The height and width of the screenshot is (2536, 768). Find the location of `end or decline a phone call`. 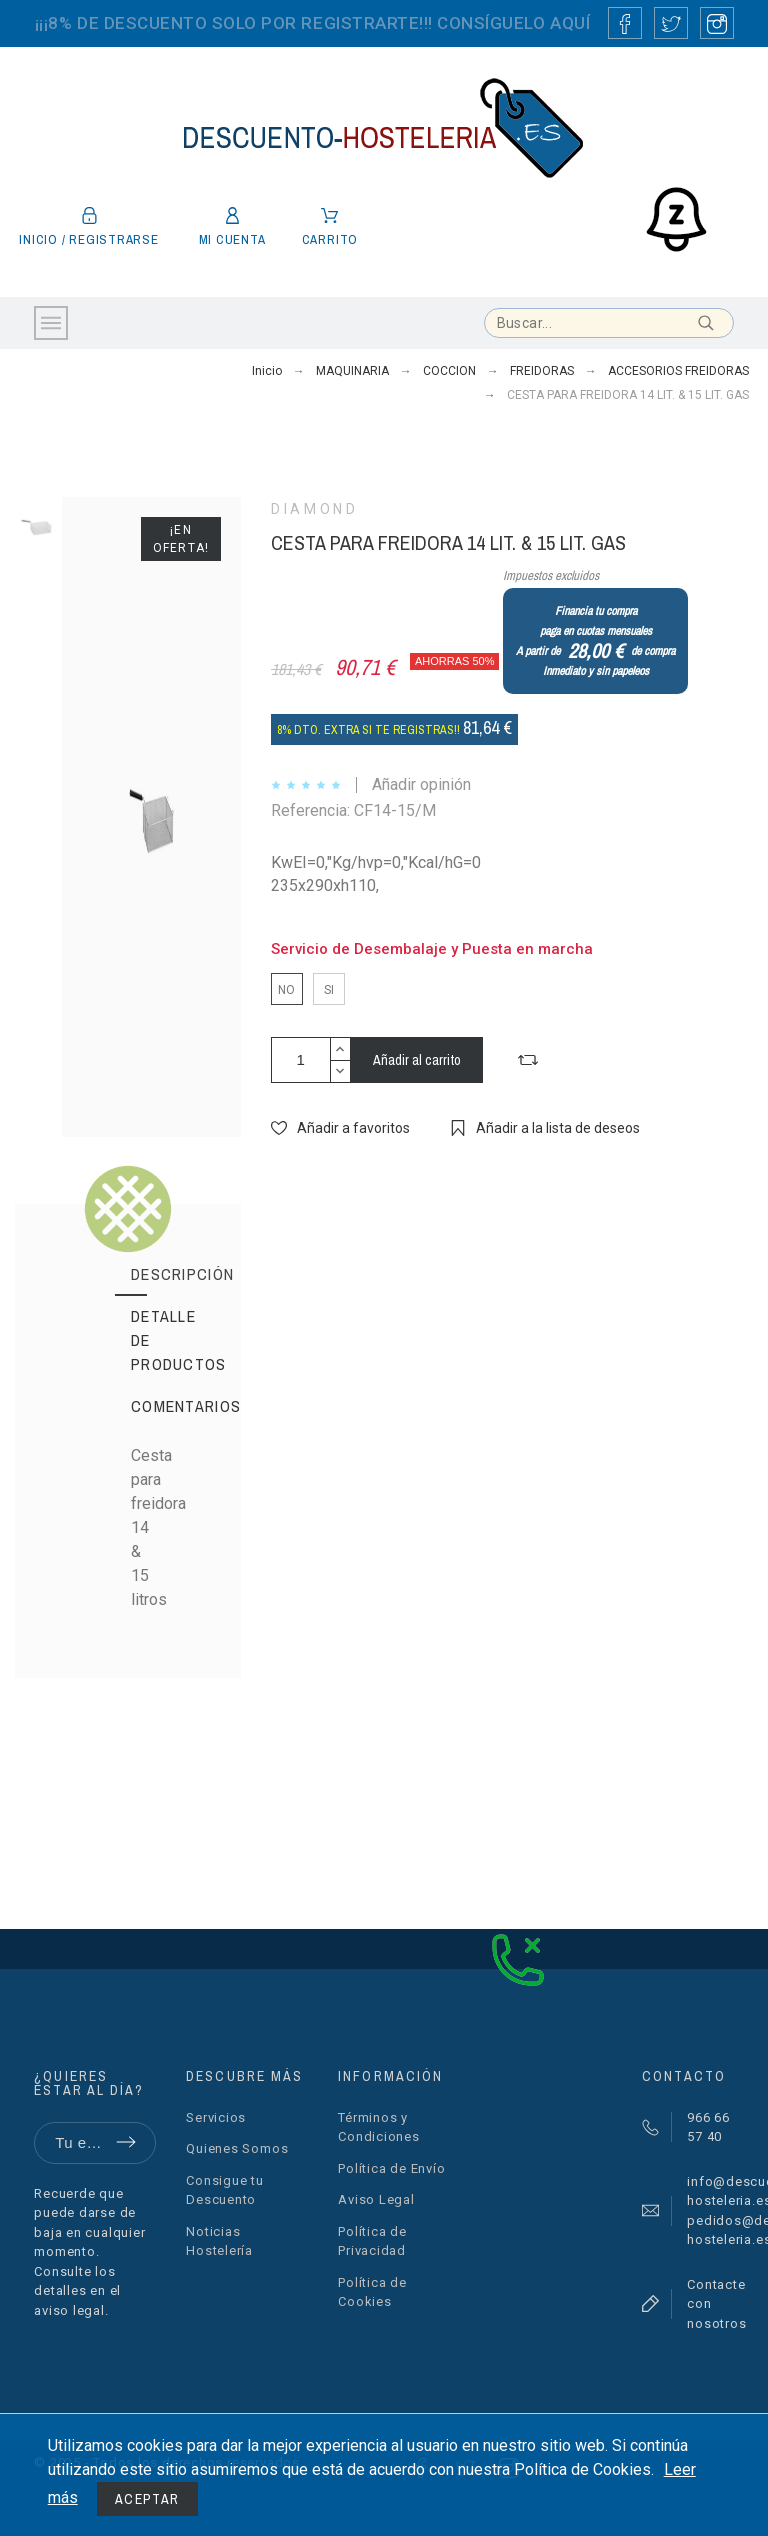

end or decline a phone call is located at coordinates (518, 1960).